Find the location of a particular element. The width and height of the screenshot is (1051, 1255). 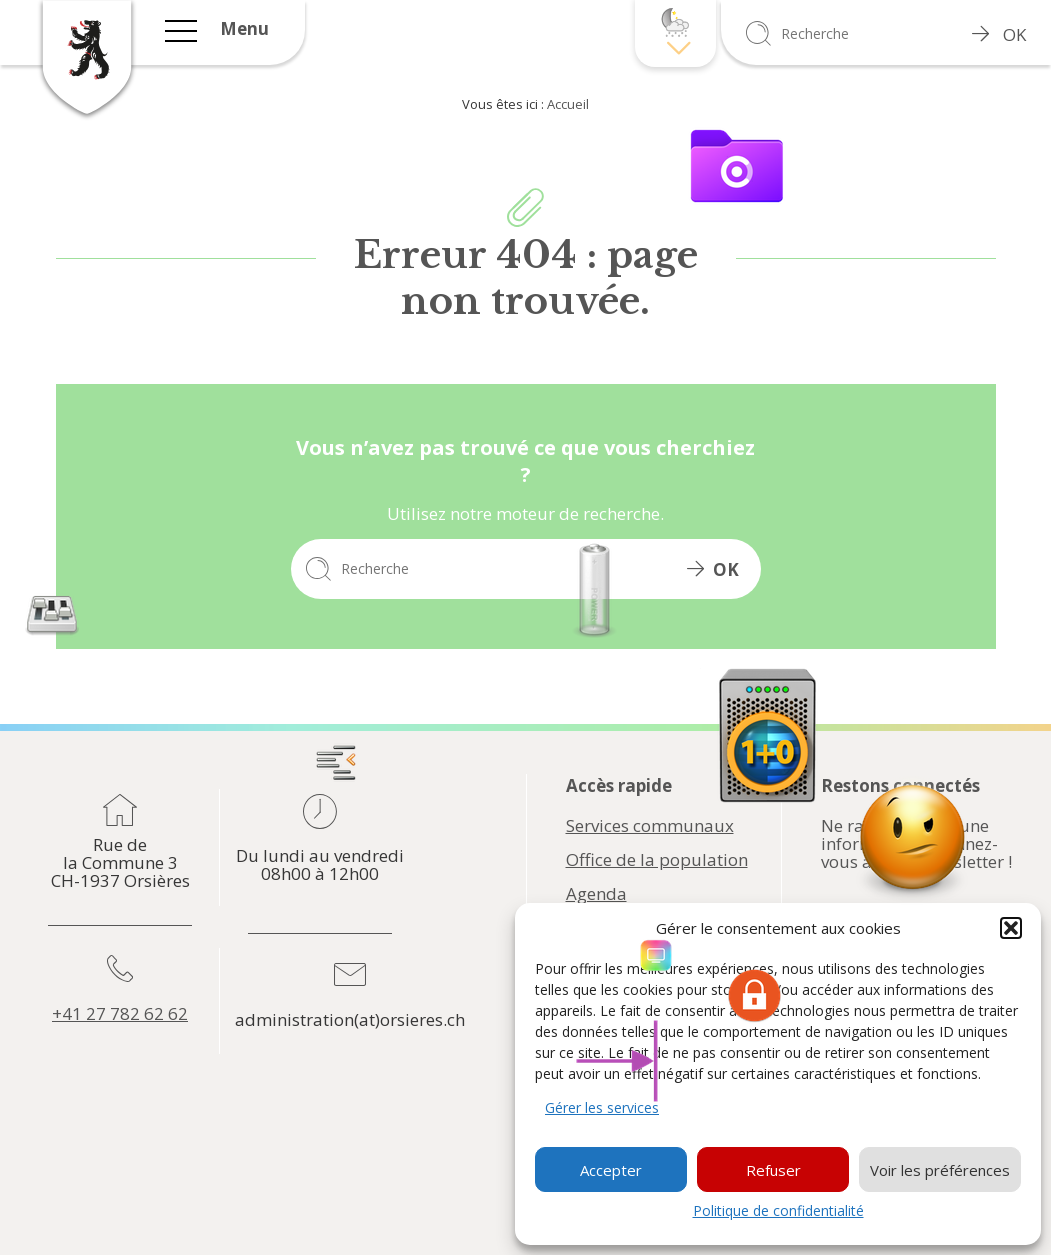

express a smug or sarcastic reaction is located at coordinates (913, 842).